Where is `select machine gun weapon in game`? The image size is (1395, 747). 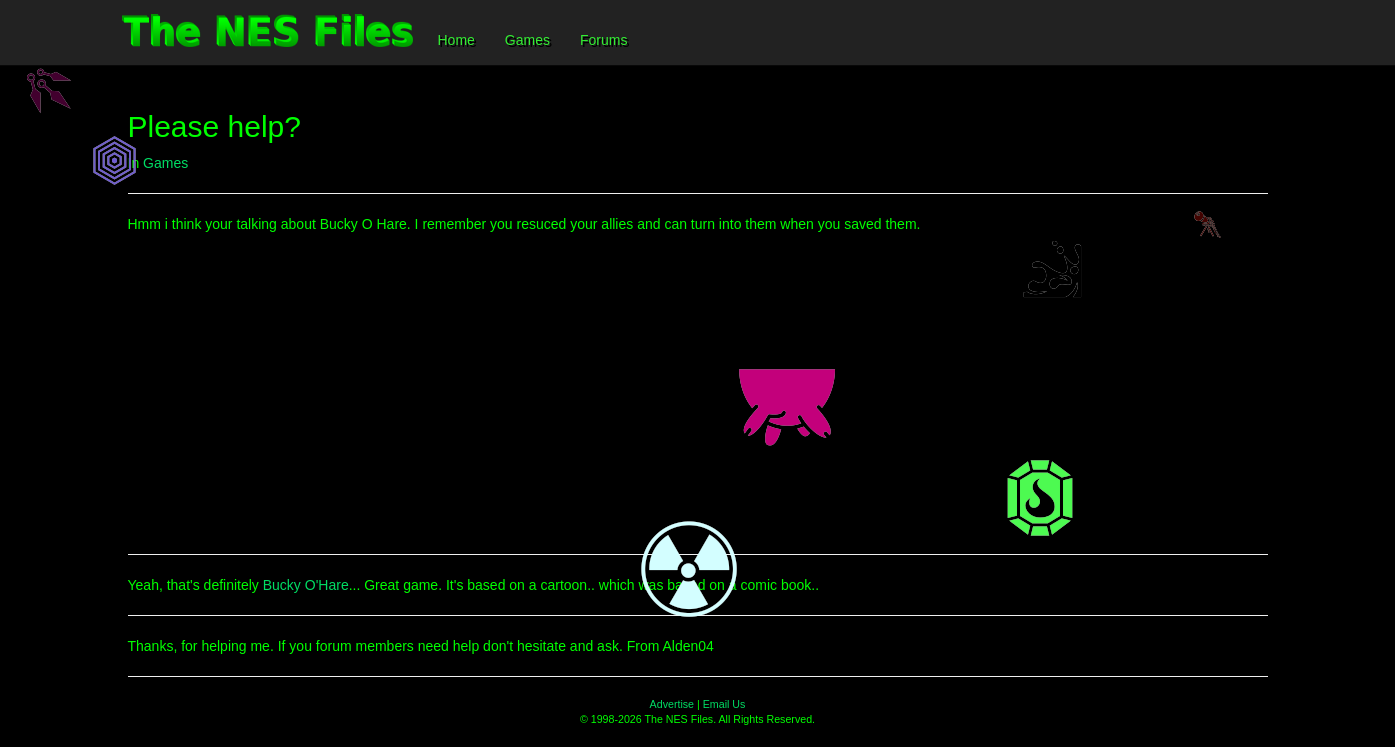 select machine gun weapon in game is located at coordinates (1207, 224).